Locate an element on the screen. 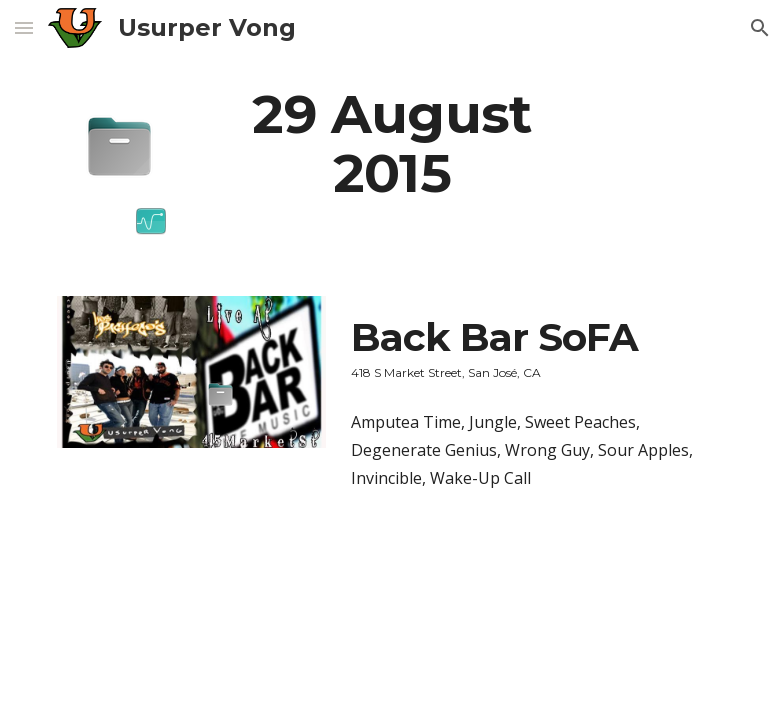 The image size is (784, 720). open the file manager application is located at coordinates (220, 394).